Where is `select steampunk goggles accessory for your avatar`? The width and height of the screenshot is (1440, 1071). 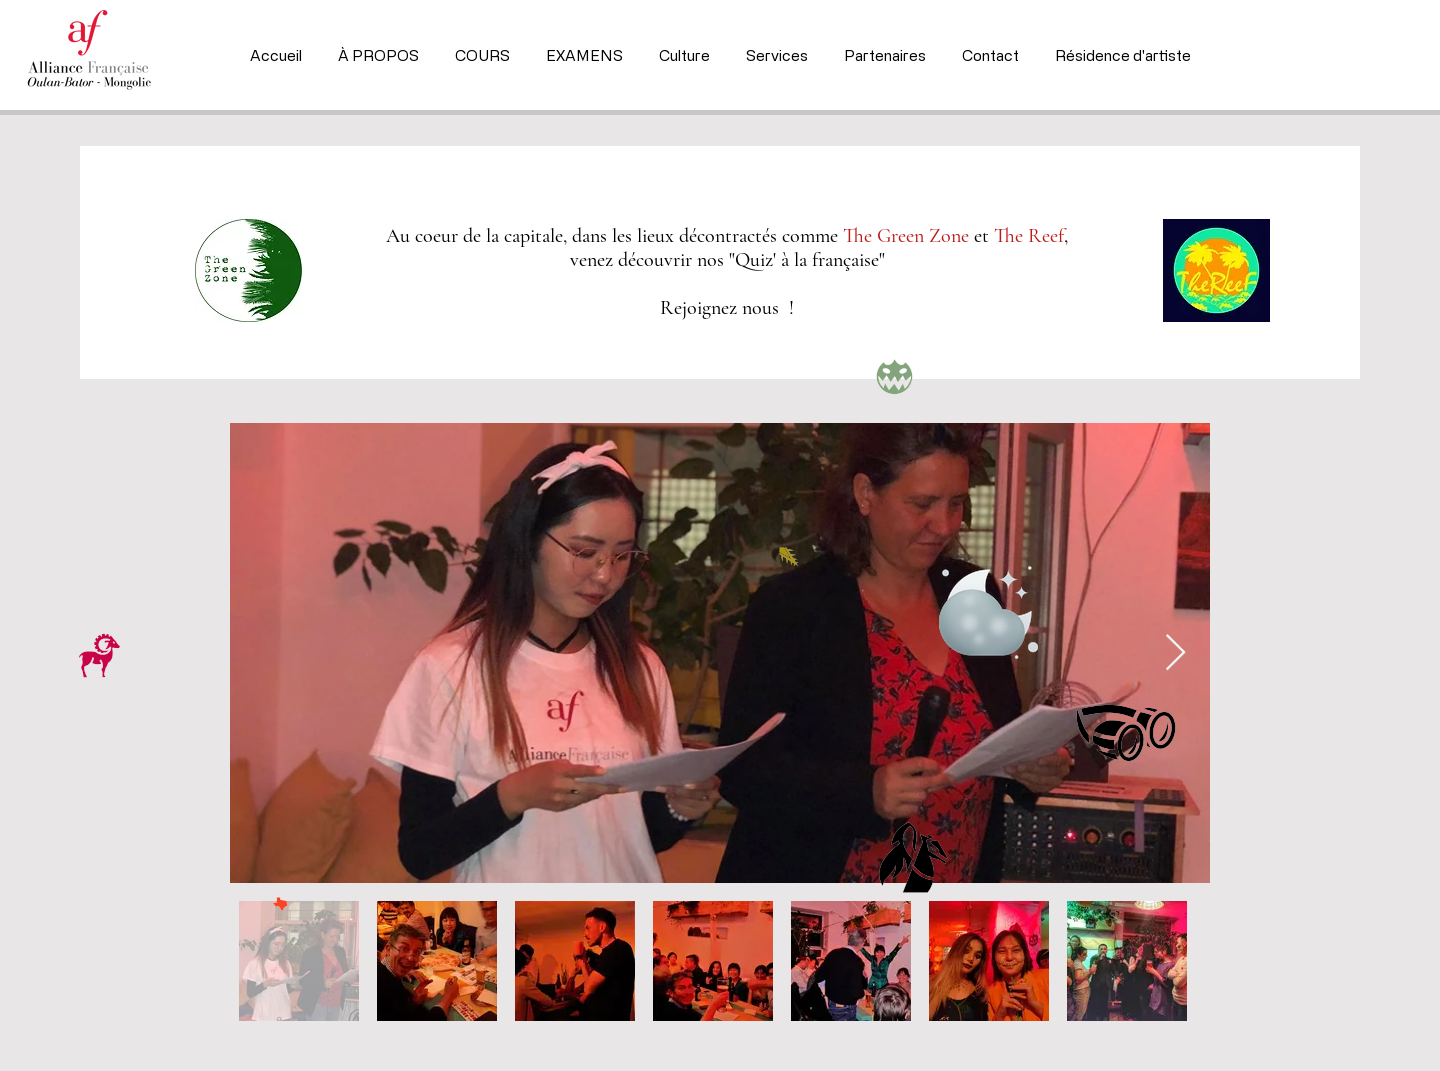 select steampunk goggles accessory for your avatar is located at coordinates (1126, 733).